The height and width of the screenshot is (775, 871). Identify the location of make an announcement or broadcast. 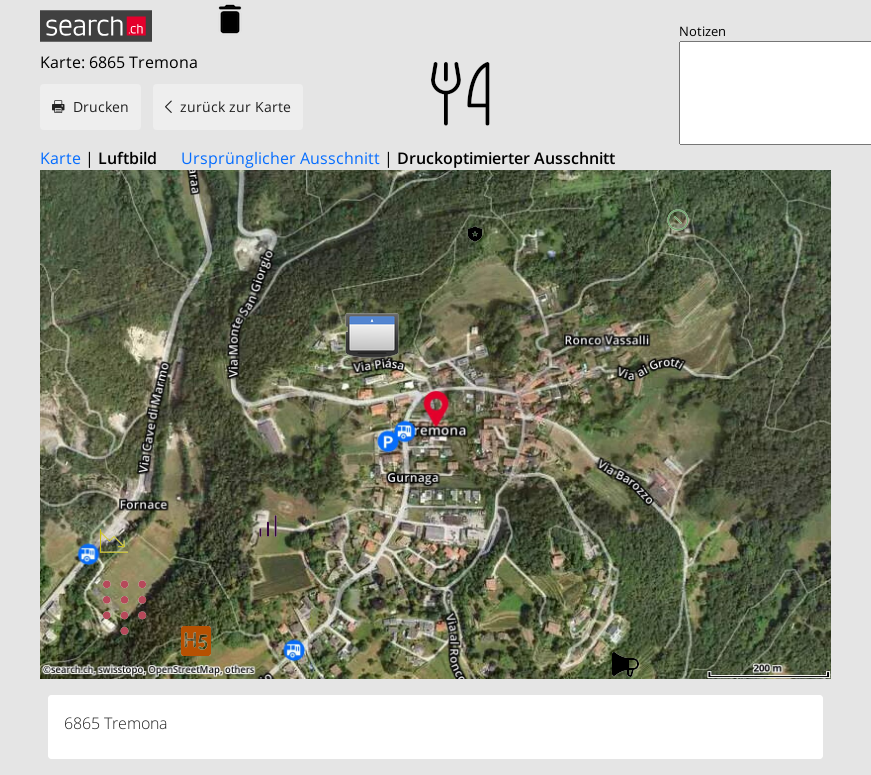
(624, 665).